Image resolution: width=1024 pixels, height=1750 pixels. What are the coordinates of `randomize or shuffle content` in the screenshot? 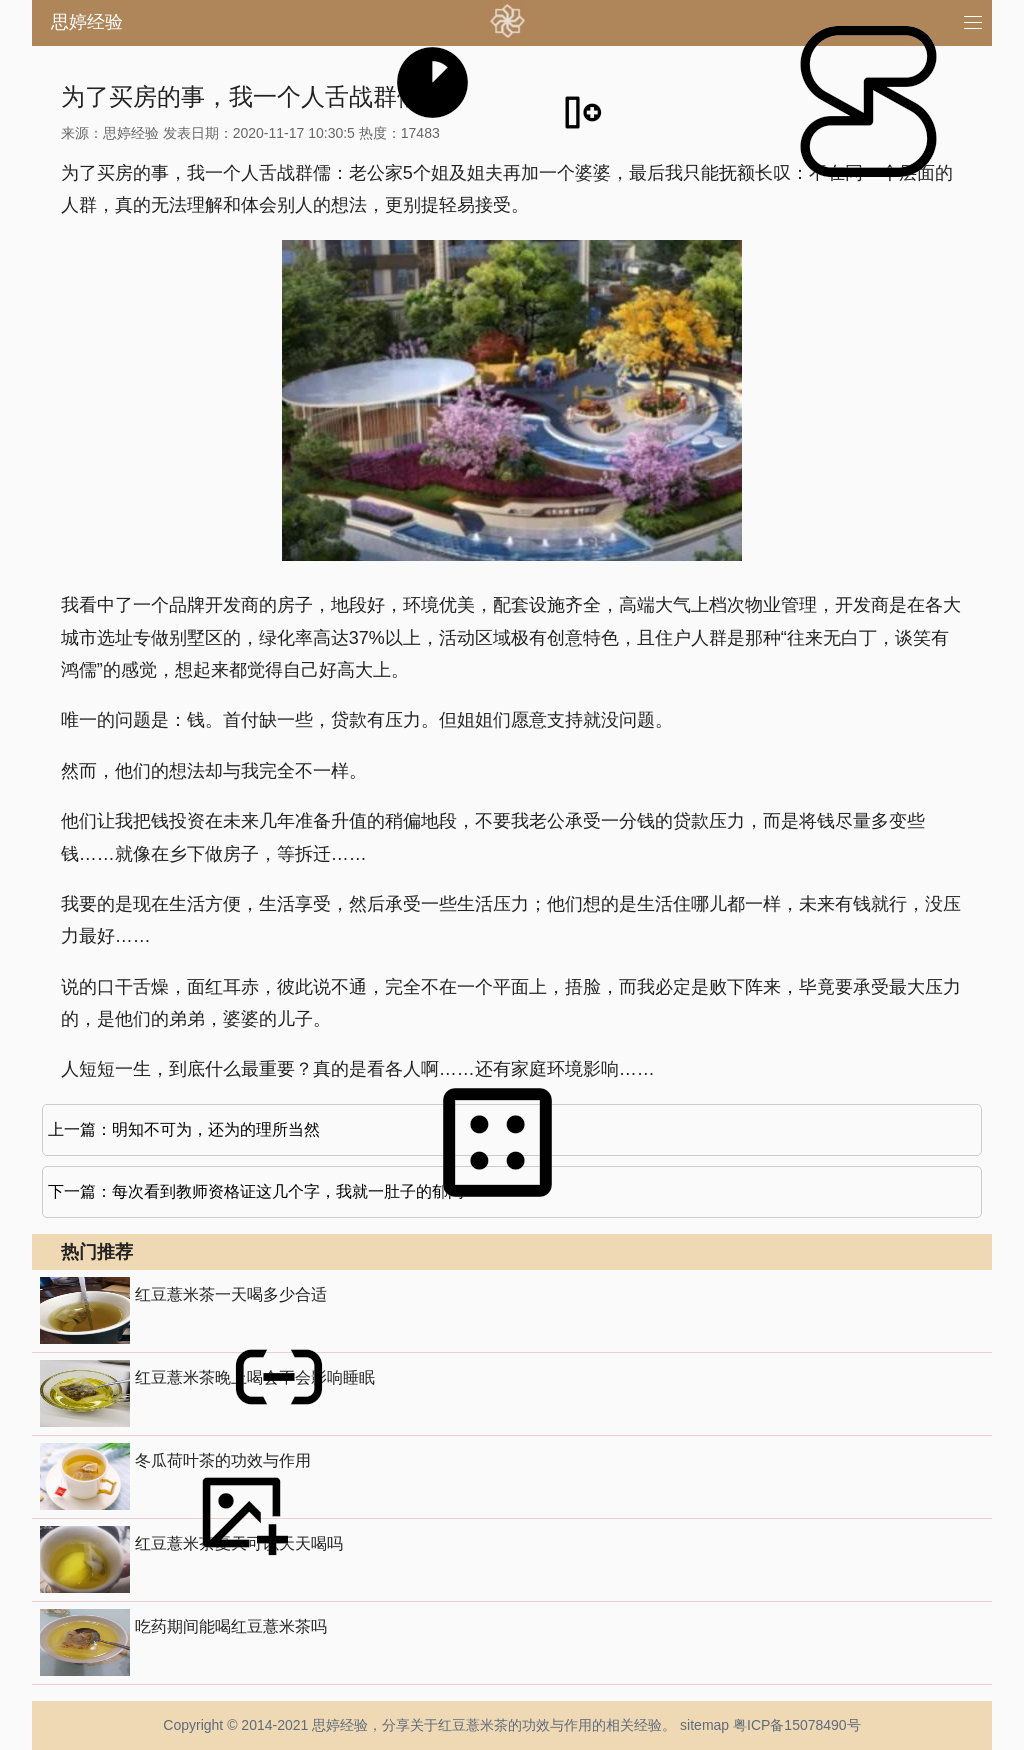 It's located at (497, 1142).